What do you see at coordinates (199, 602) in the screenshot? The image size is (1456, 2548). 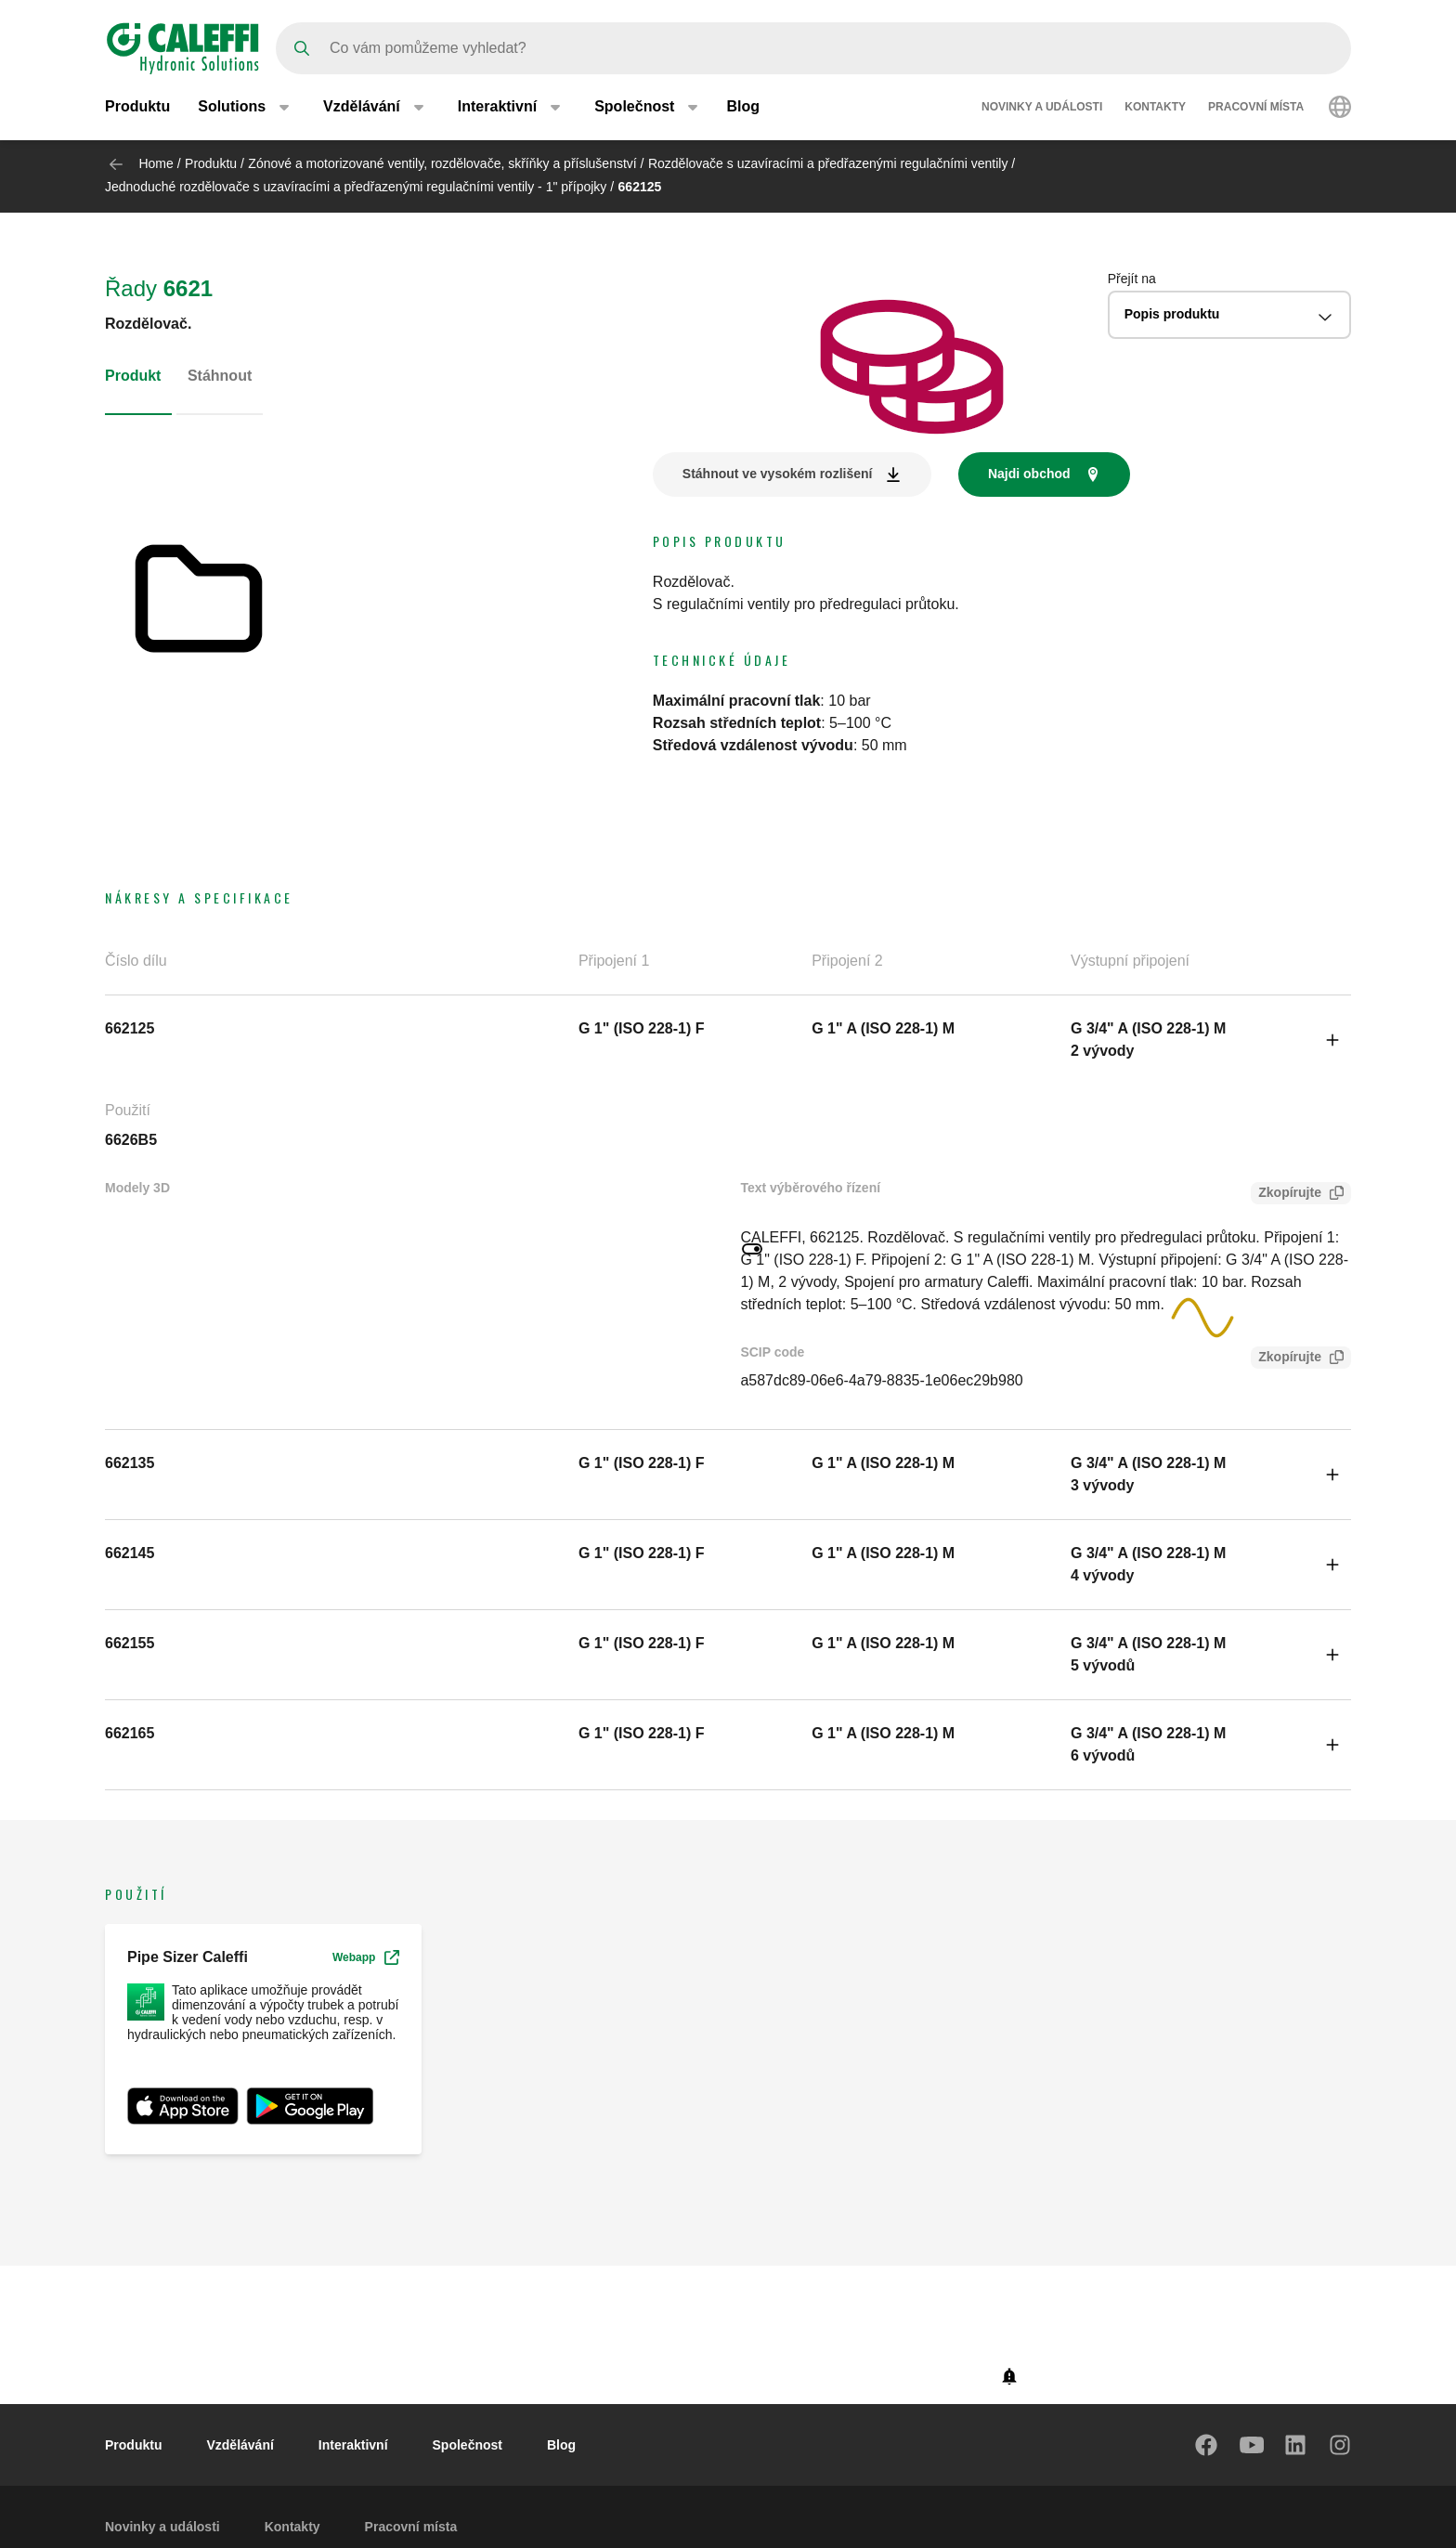 I see `open folder to view files` at bounding box center [199, 602].